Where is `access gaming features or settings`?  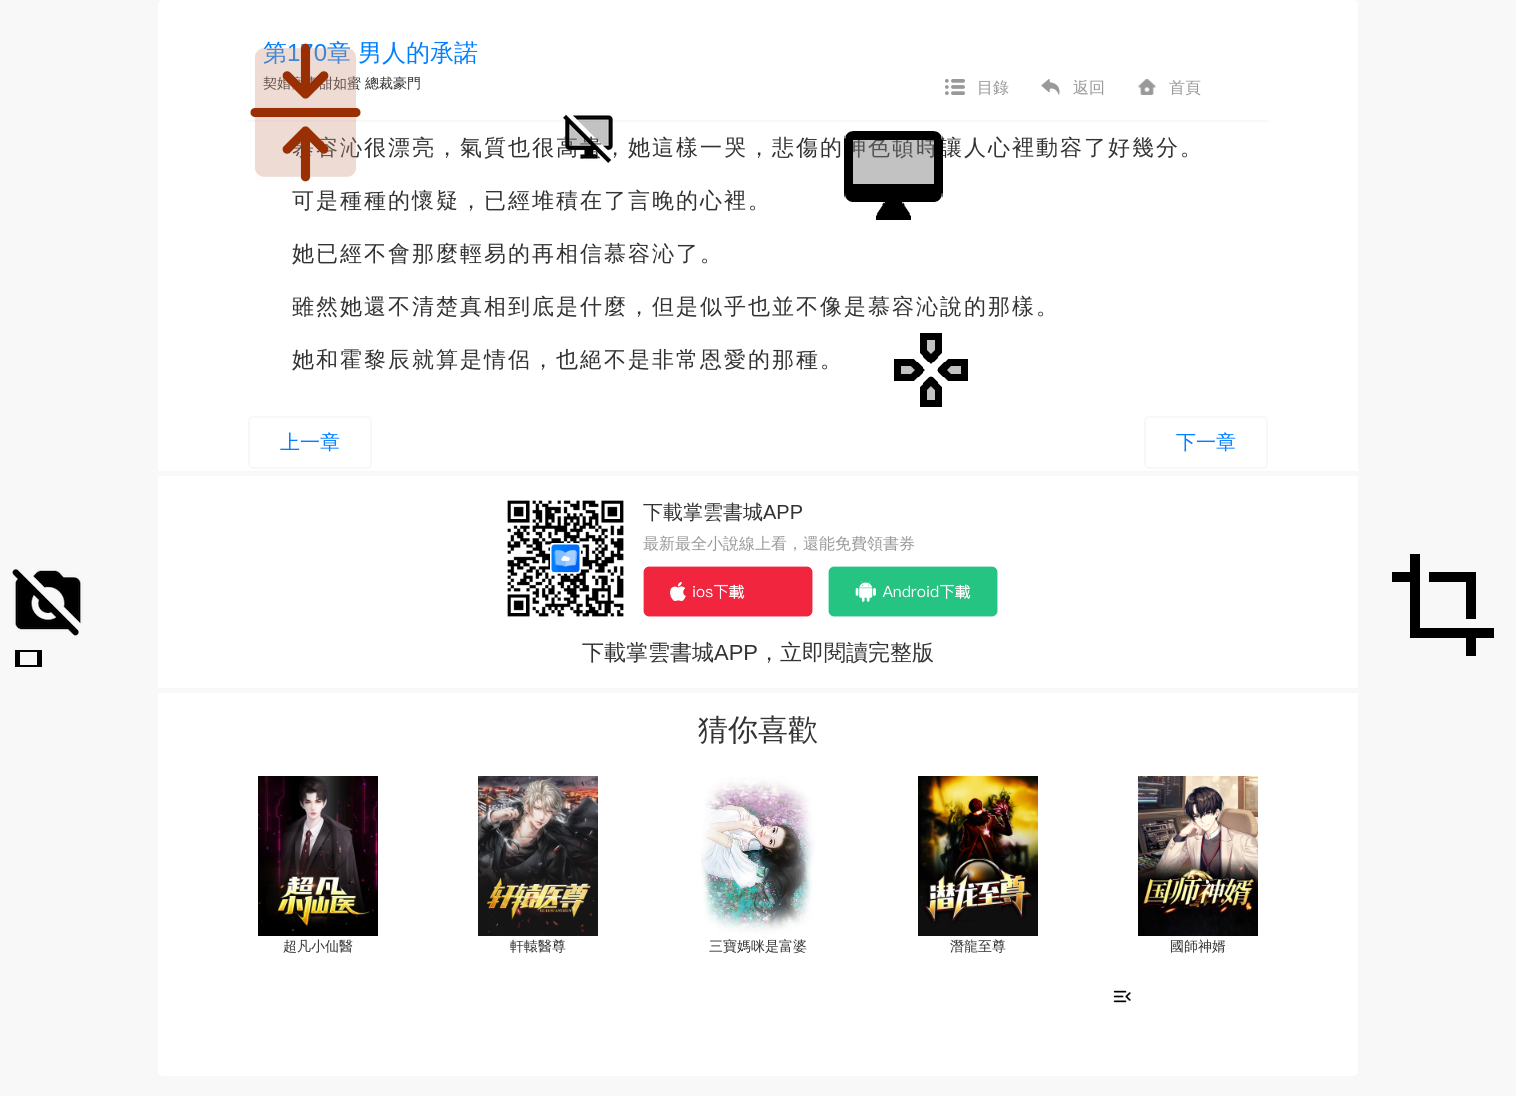
access gaming features or settings is located at coordinates (931, 370).